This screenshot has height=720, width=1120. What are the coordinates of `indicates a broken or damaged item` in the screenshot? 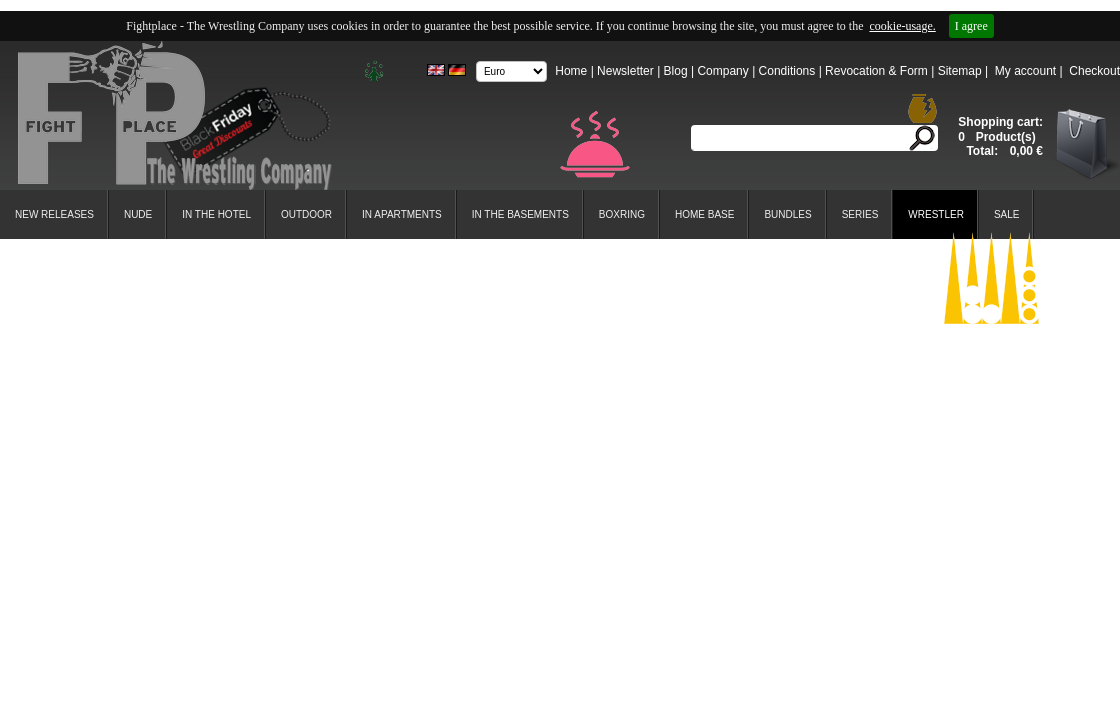 It's located at (922, 108).